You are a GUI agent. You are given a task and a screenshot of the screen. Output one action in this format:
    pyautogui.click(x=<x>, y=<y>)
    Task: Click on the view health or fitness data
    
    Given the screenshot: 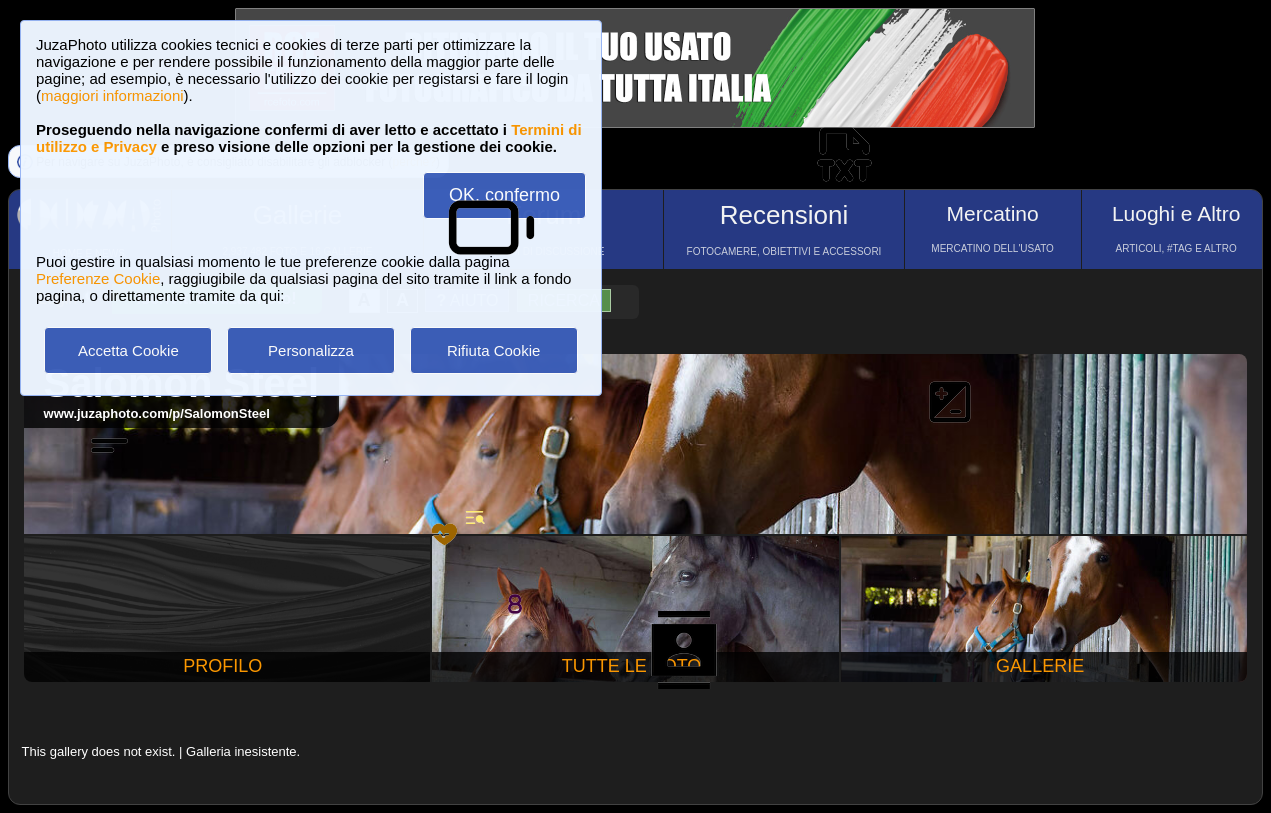 What is the action you would take?
    pyautogui.click(x=444, y=533)
    